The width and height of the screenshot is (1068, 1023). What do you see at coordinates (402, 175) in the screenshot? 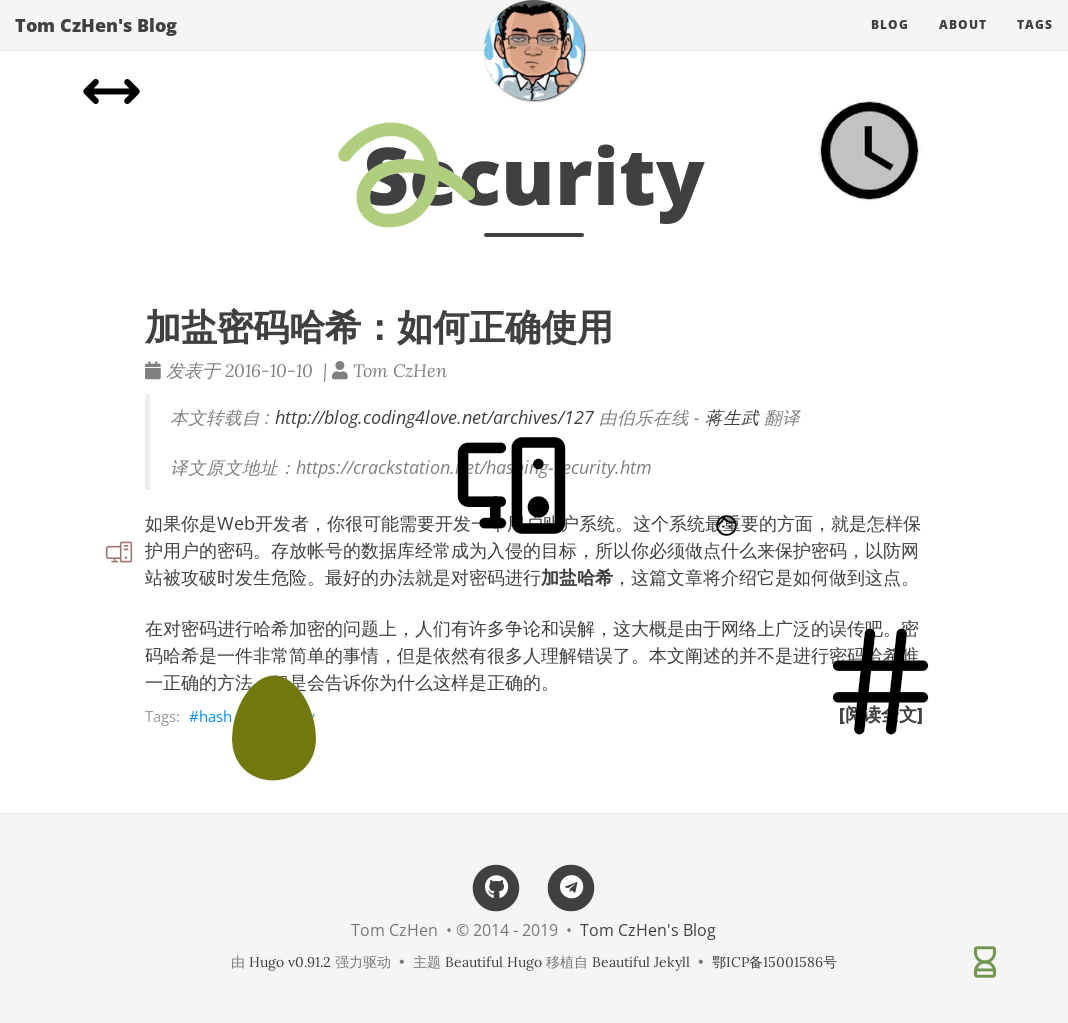
I see `freehand drawing or sketch tool` at bounding box center [402, 175].